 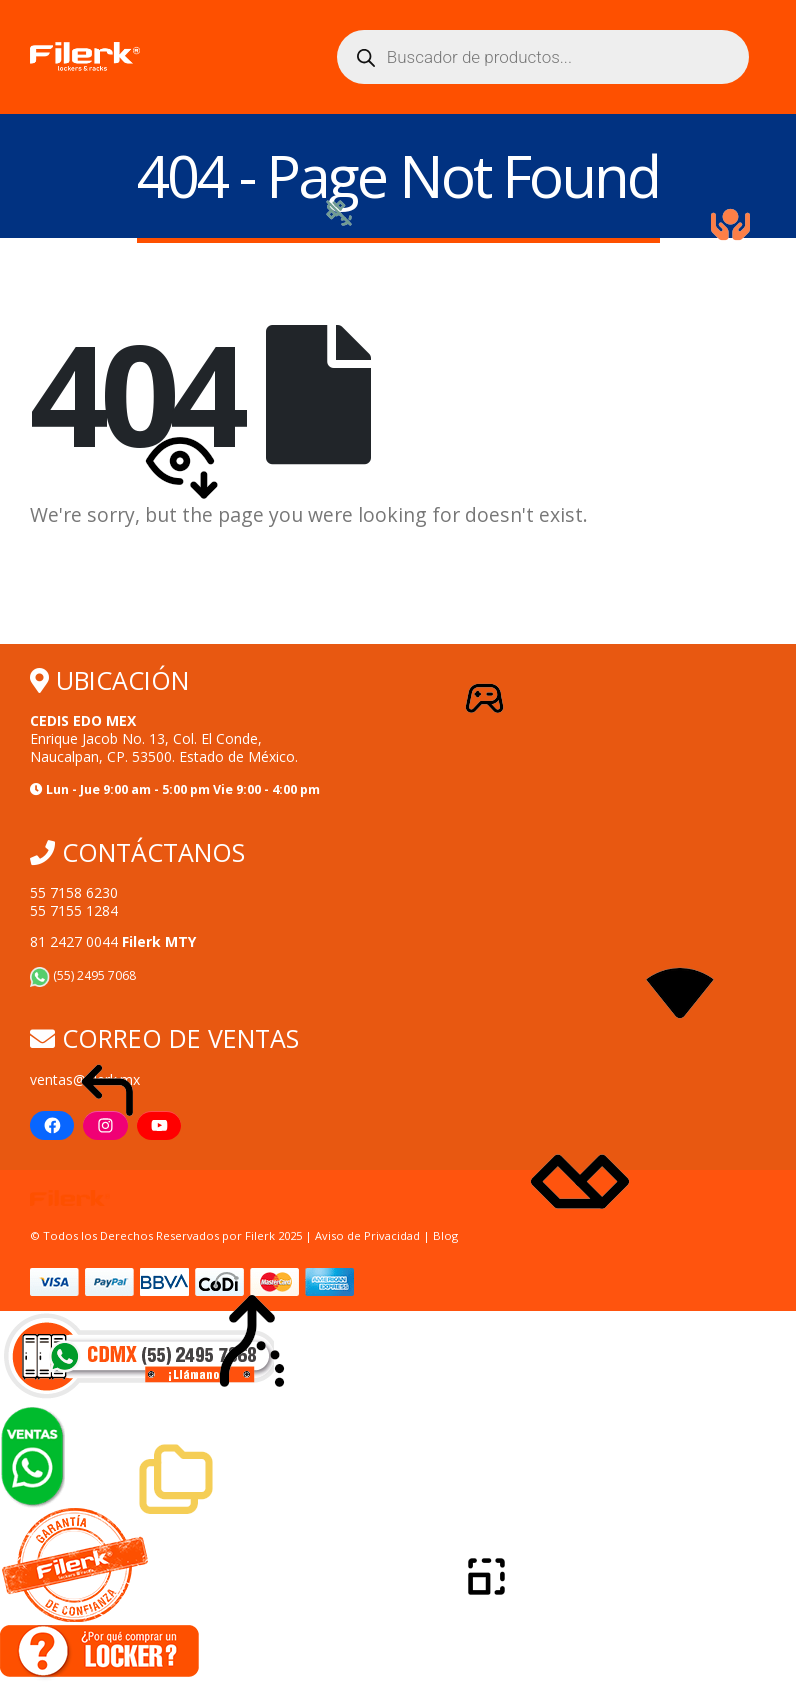 I want to click on browse all folders, so click(x=176, y=1481).